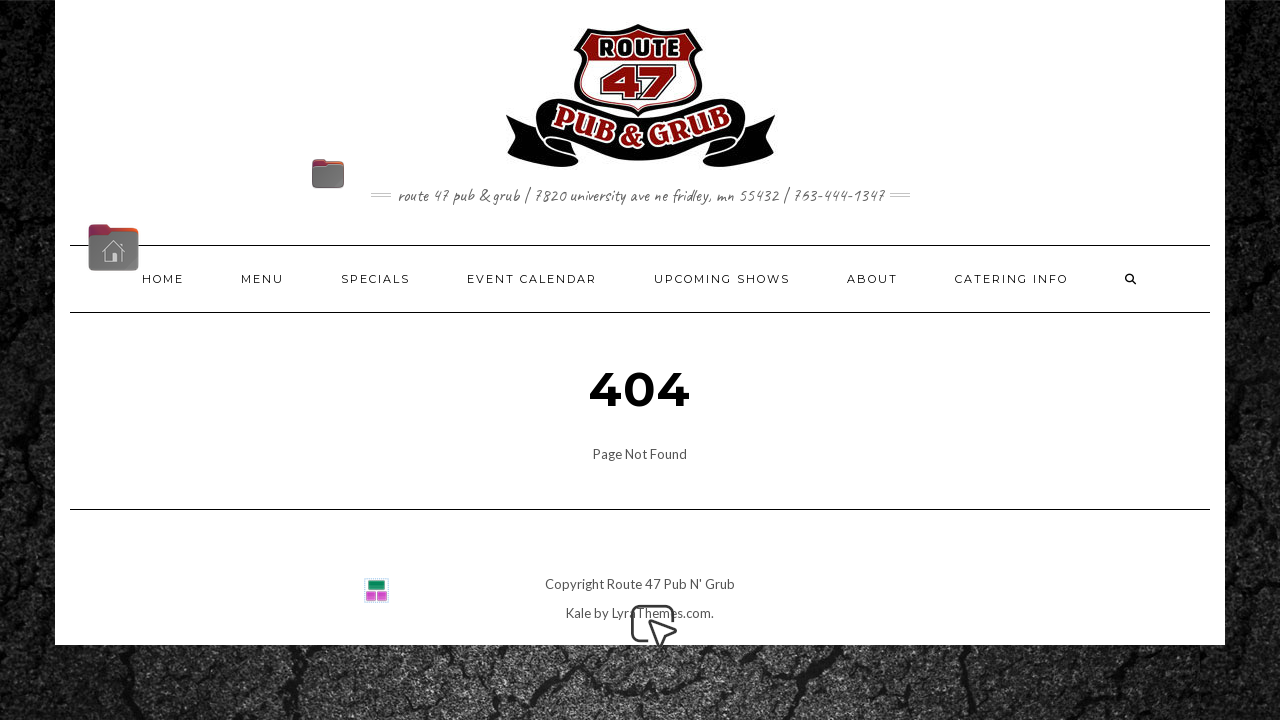 Image resolution: width=1280 pixels, height=720 pixels. I want to click on access your home folder, so click(113, 247).